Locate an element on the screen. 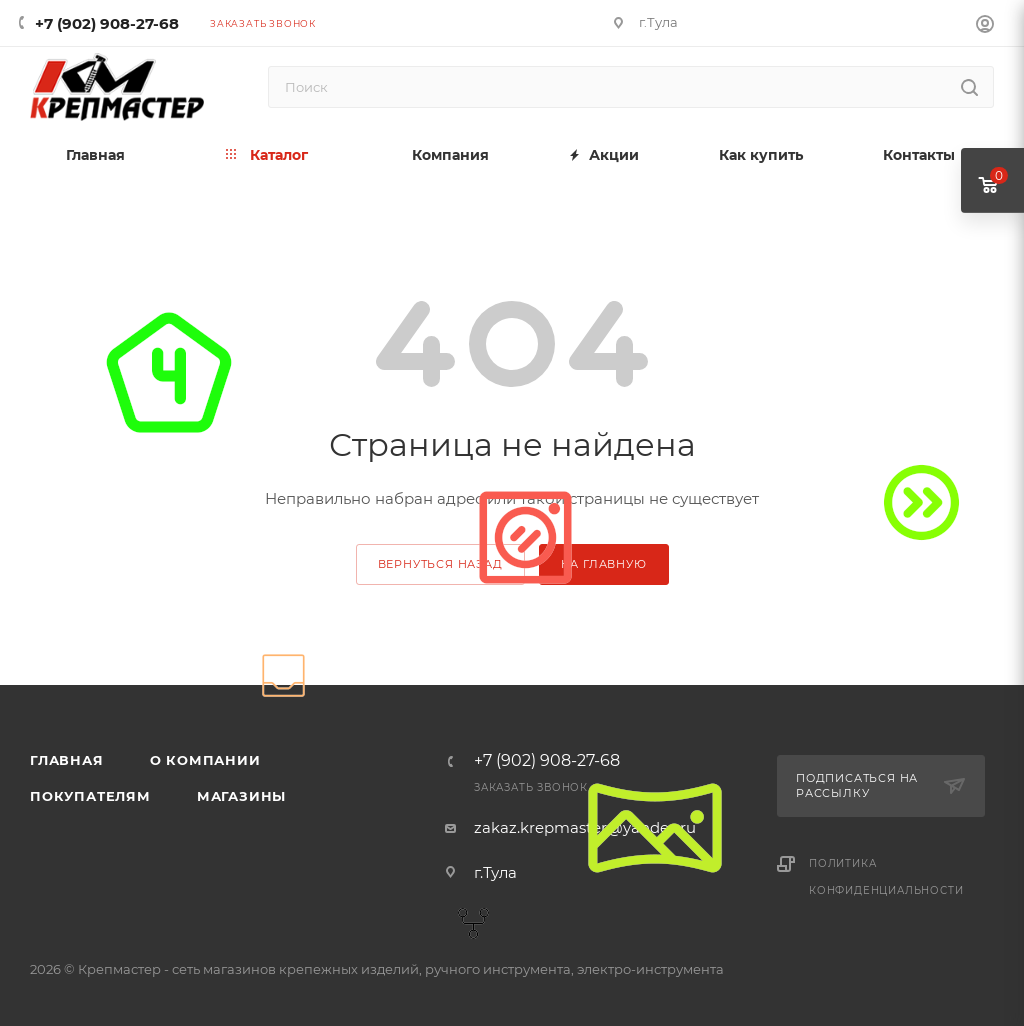  fork a repository or branch is located at coordinates (473, 923).